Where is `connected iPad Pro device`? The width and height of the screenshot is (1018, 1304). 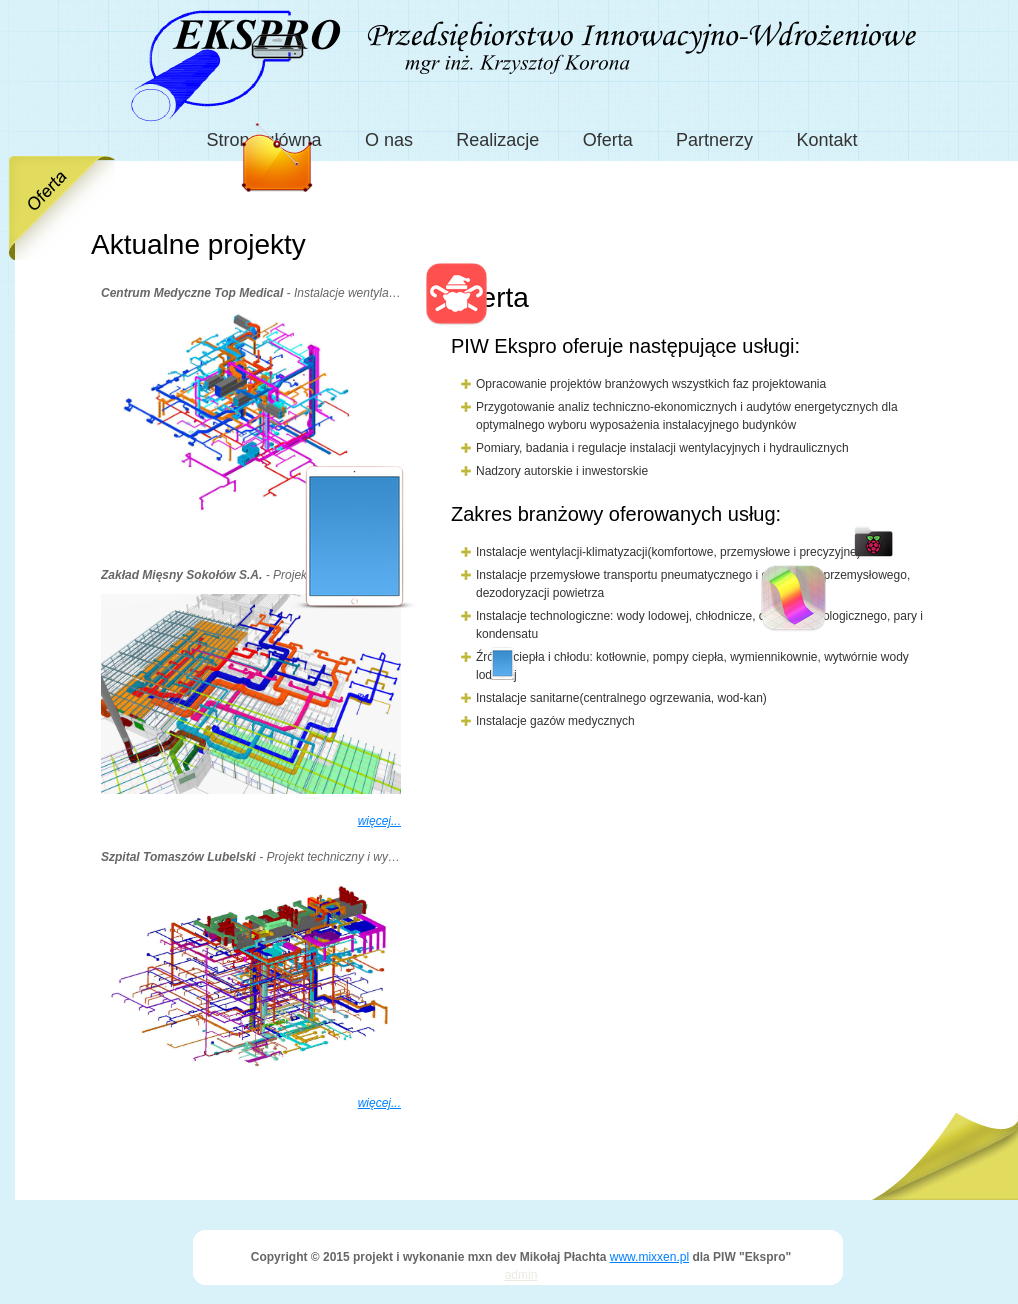 connected iPad Pro device is located at coordinates (354, 537).